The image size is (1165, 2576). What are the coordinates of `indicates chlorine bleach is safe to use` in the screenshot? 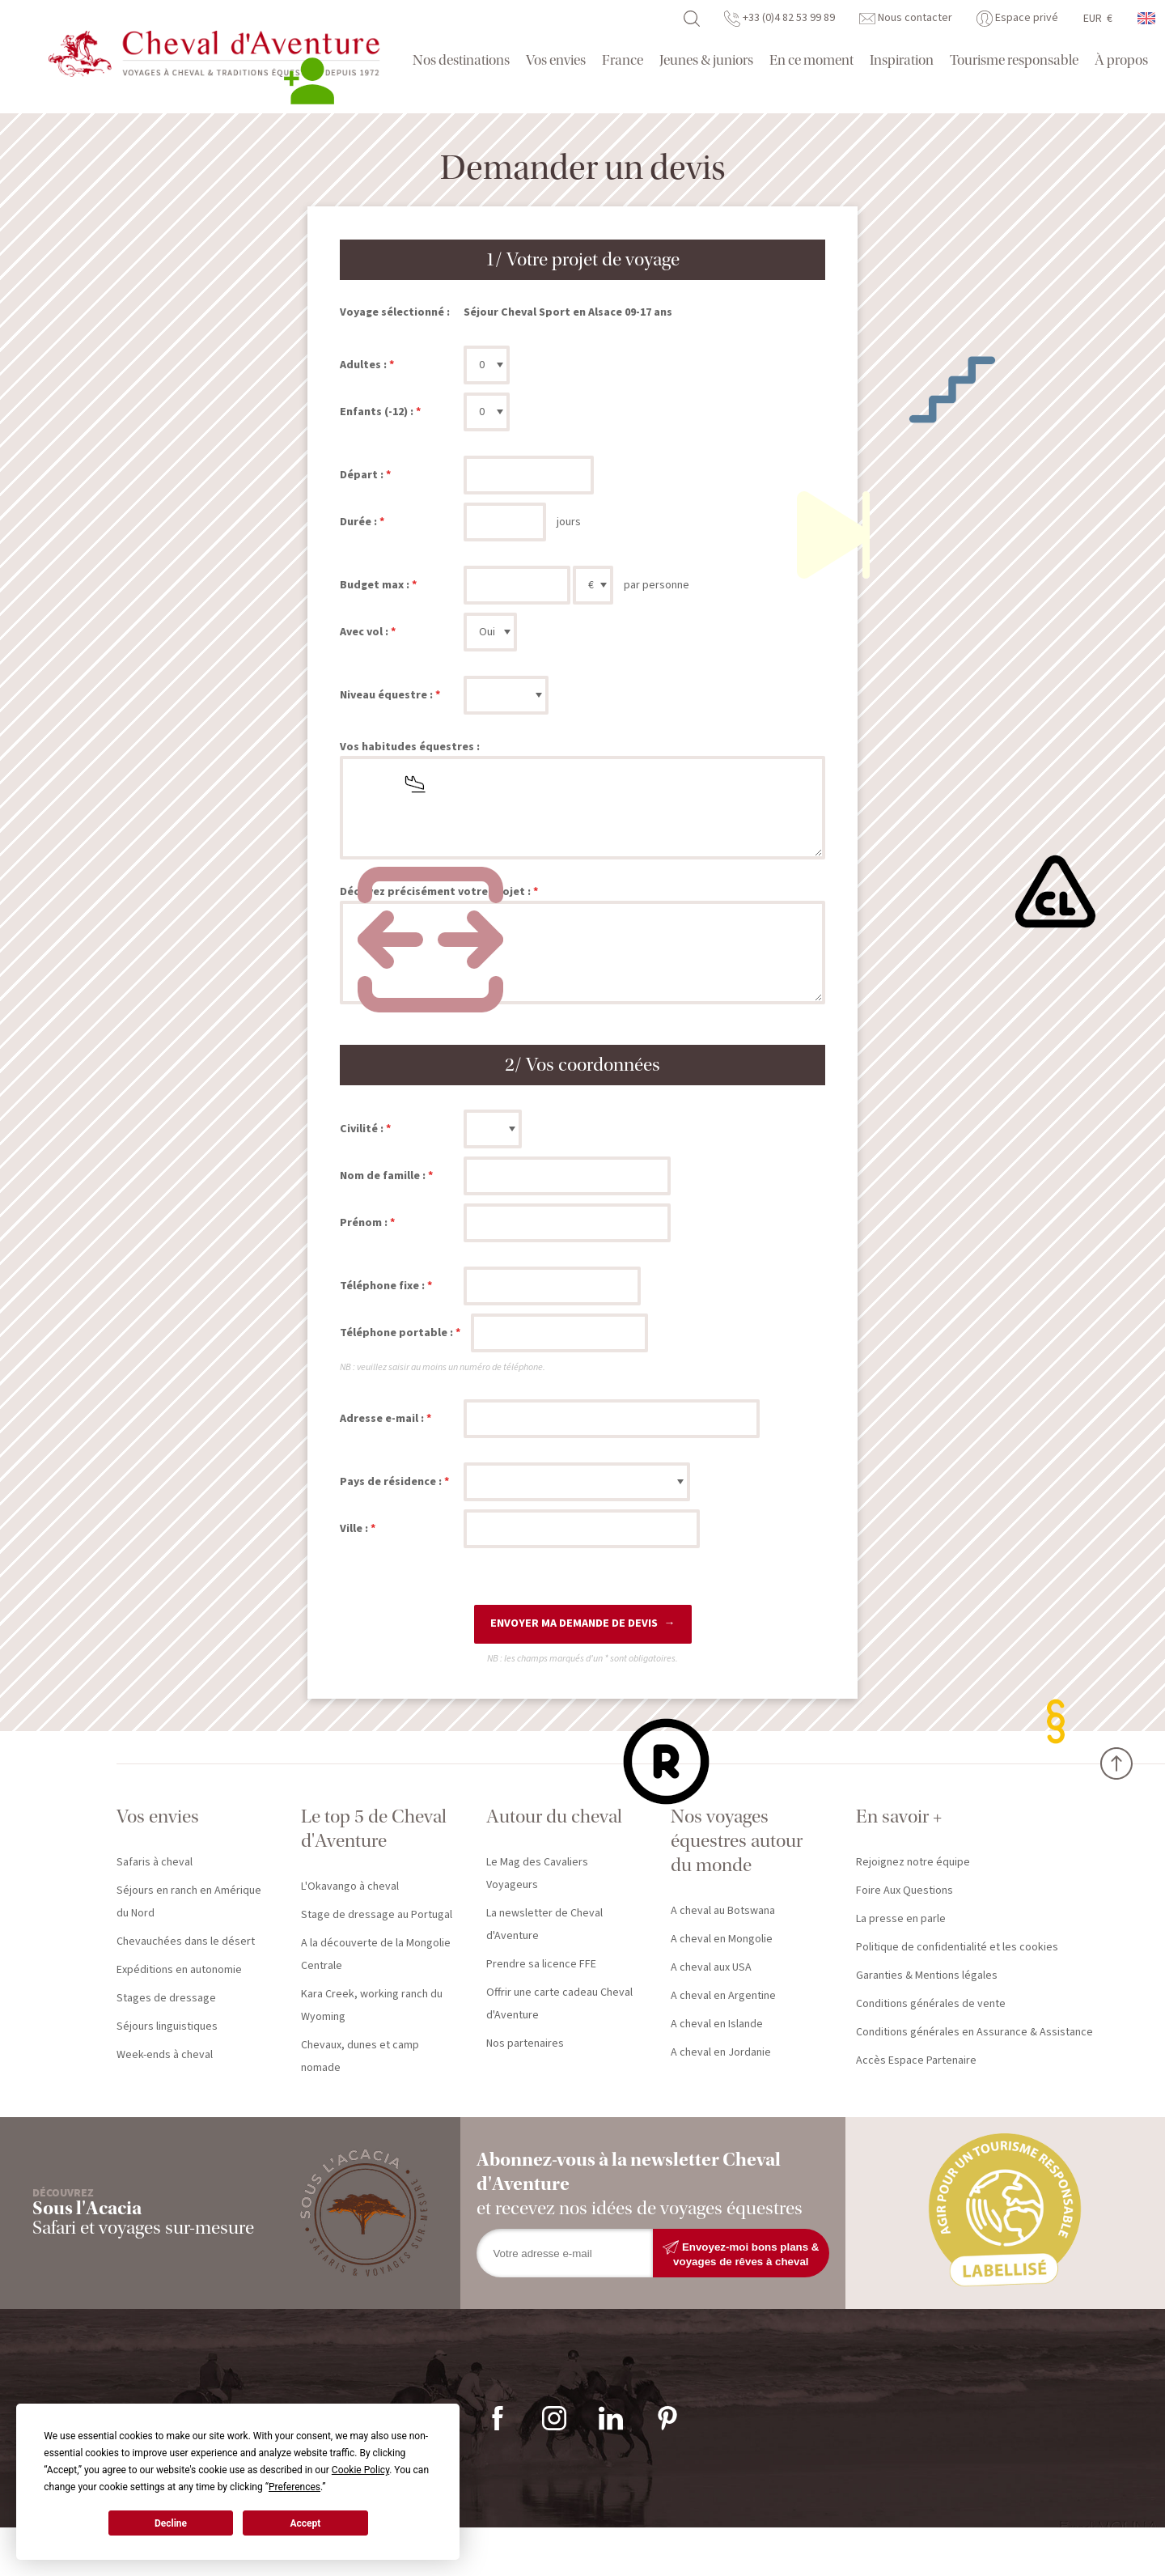 It's located at (1055, 895).